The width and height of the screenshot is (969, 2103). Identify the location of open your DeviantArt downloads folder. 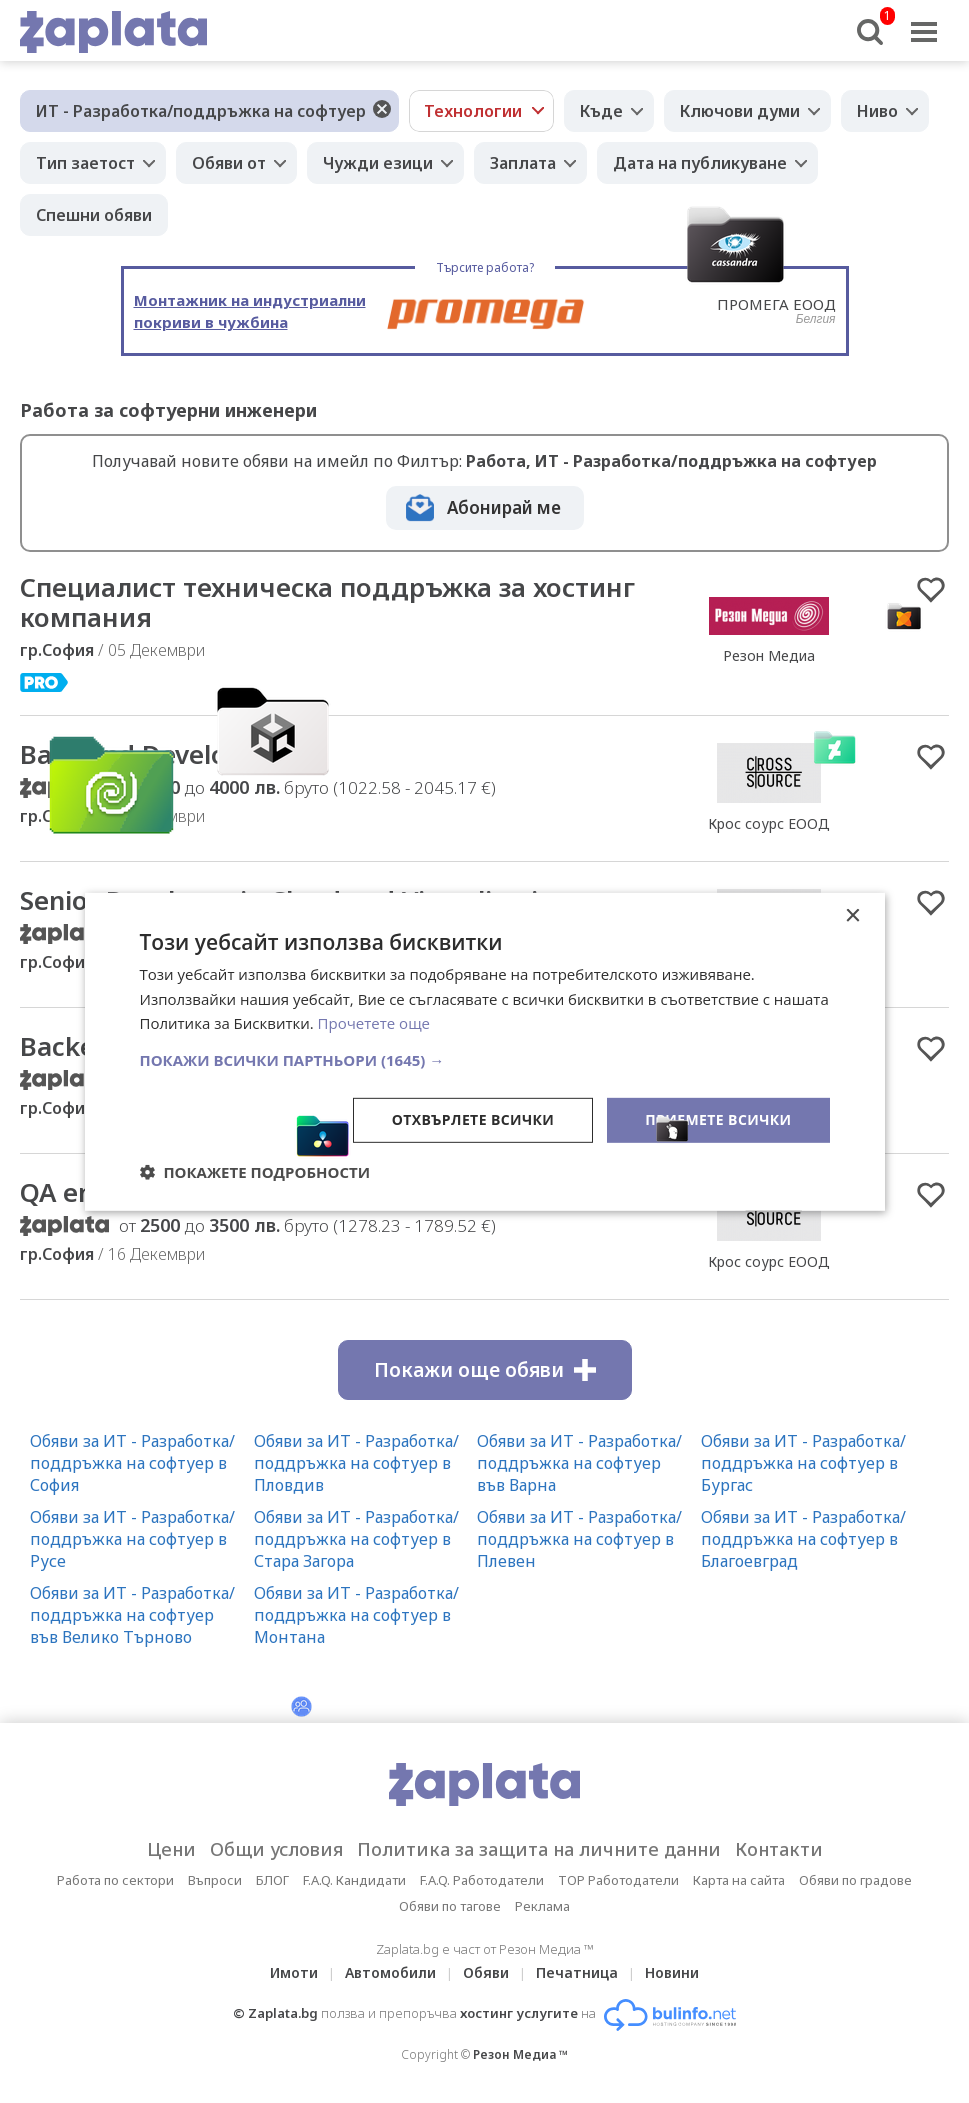
(834, 748).